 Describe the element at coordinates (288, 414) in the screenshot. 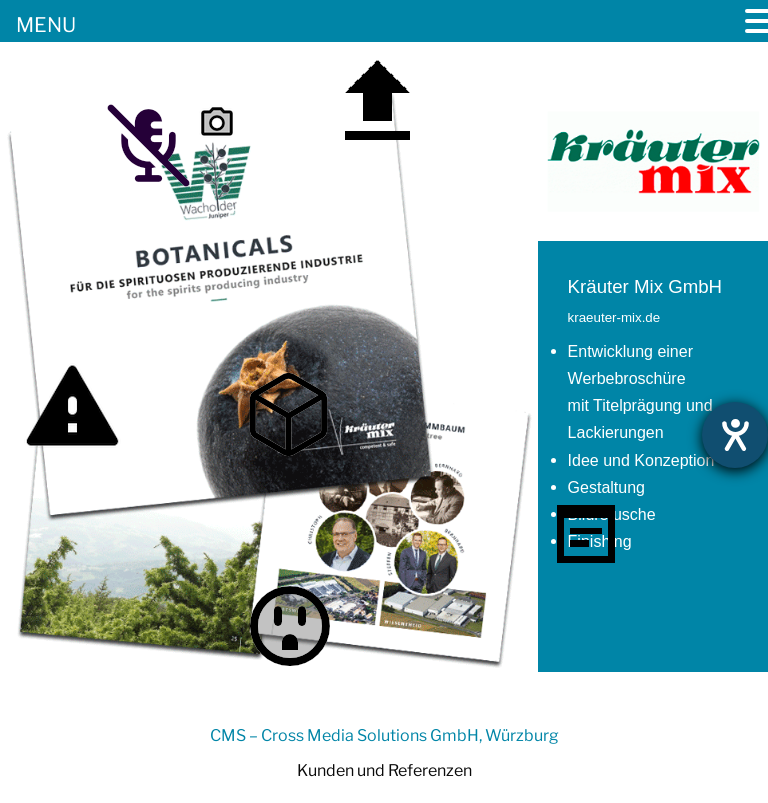

I see `view 3D model or object` at that location.